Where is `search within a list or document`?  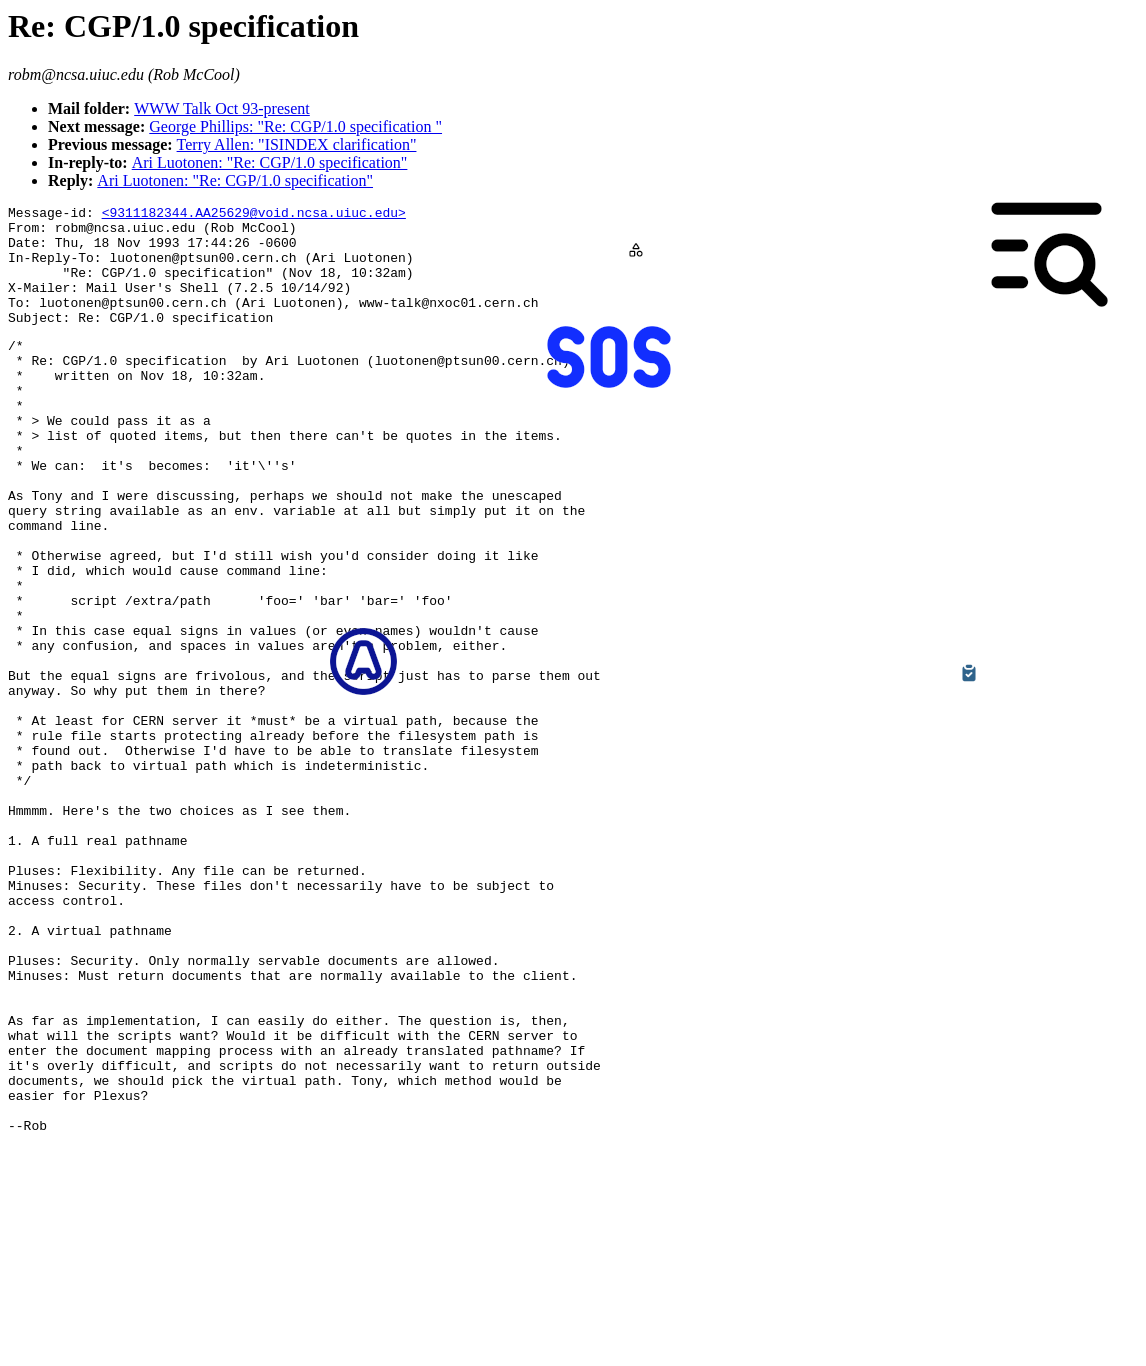
search within a list or document is located at coordinates (1046, 245).